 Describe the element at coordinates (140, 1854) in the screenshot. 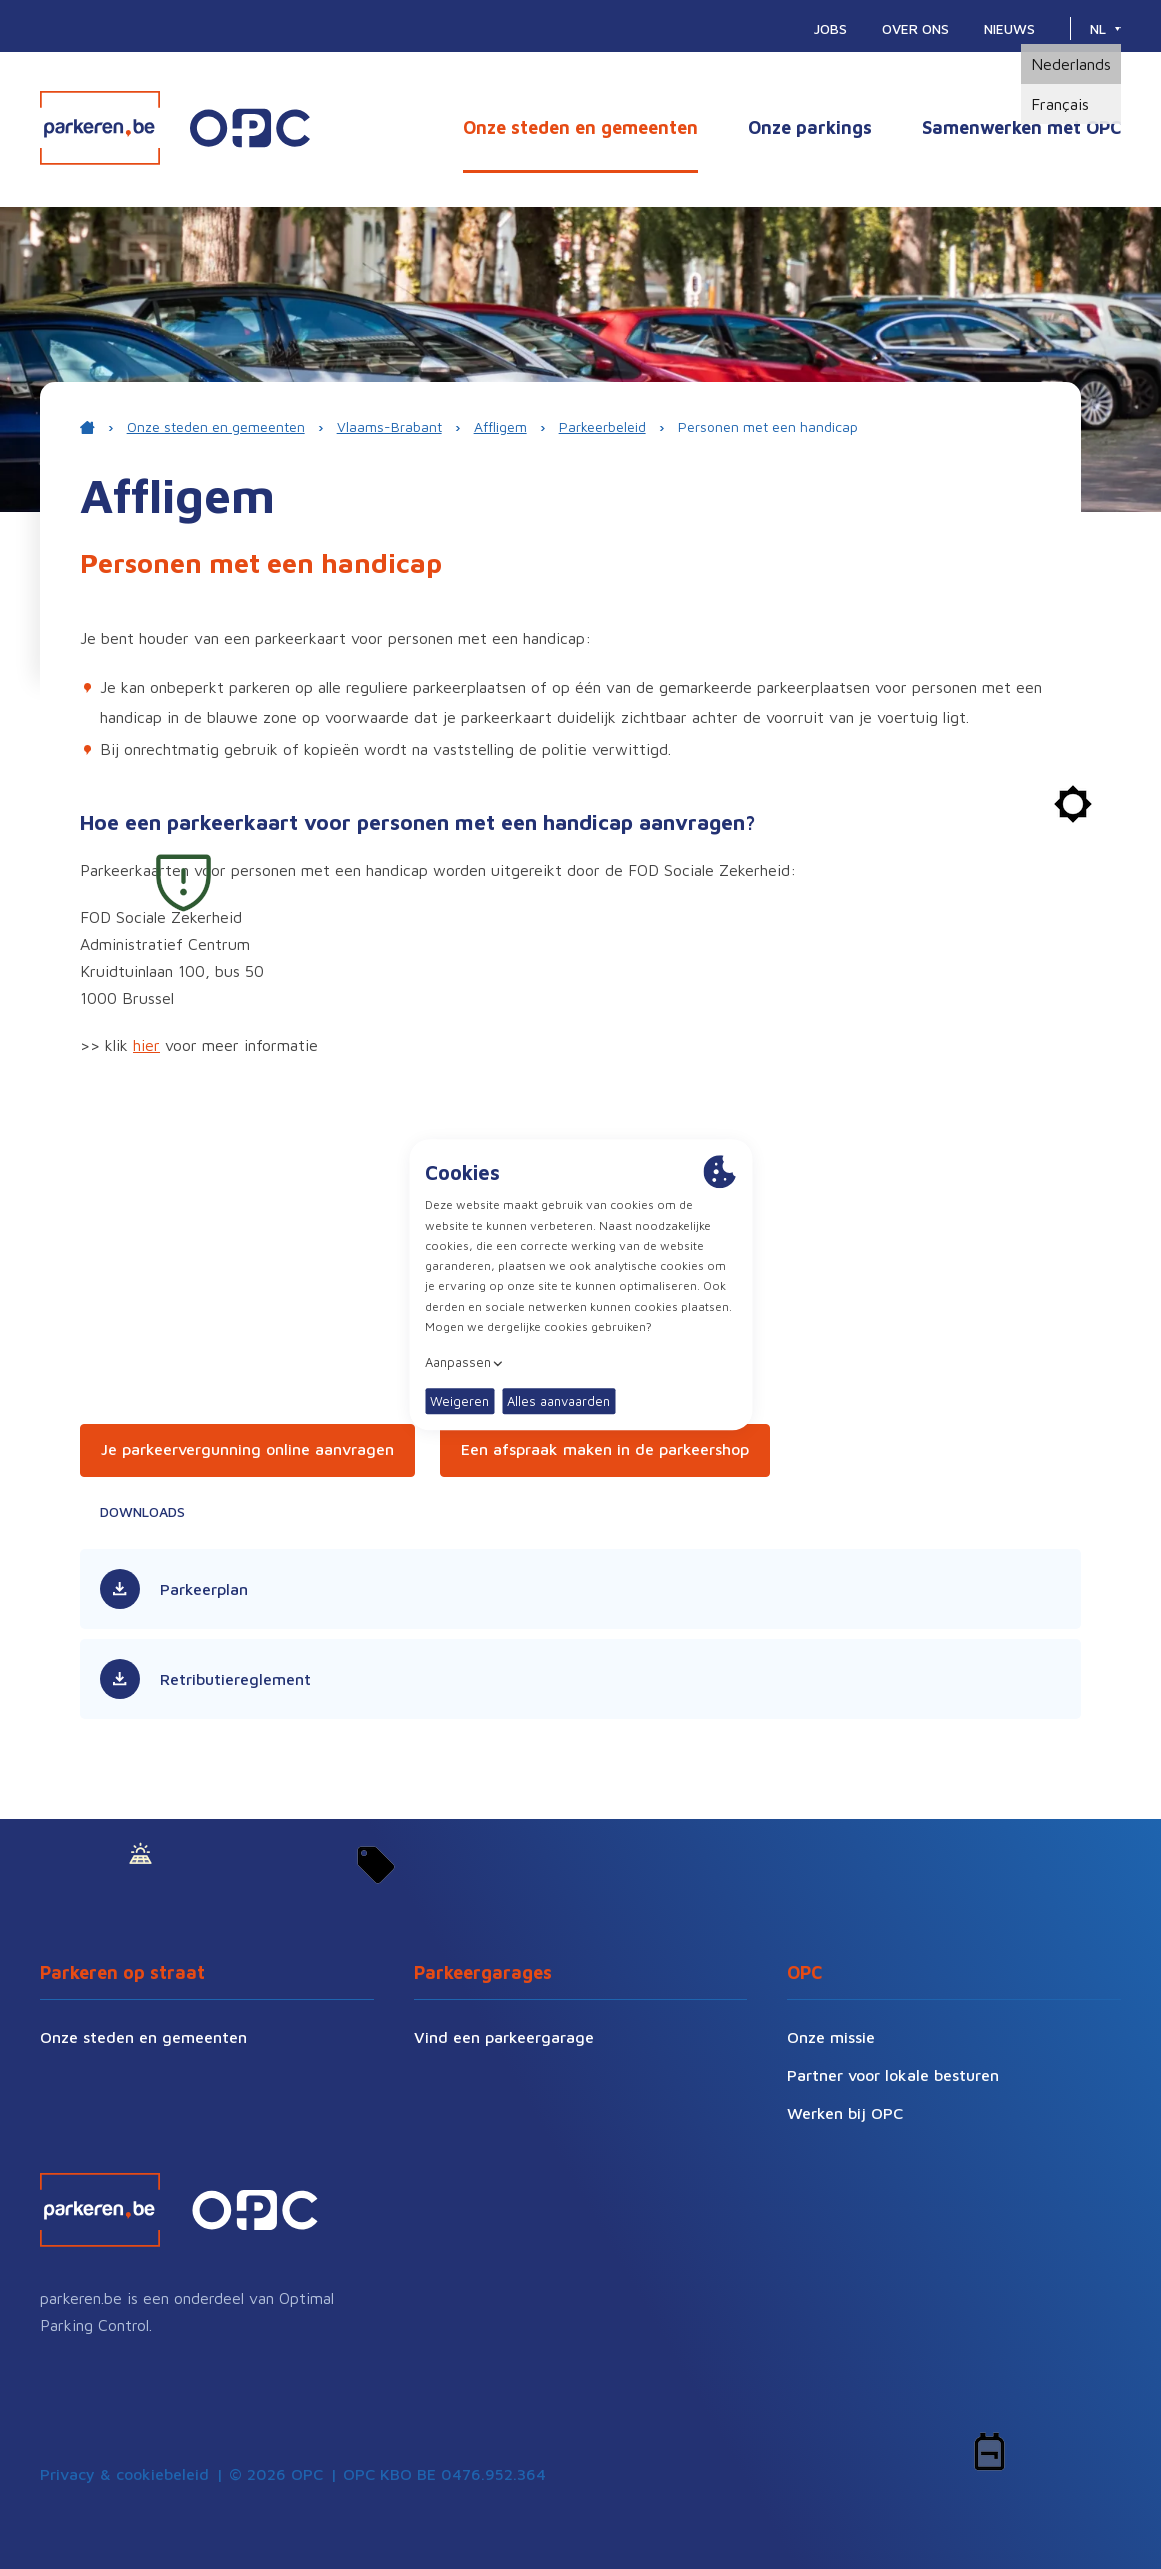

I see `access solar energy settings` at that location.